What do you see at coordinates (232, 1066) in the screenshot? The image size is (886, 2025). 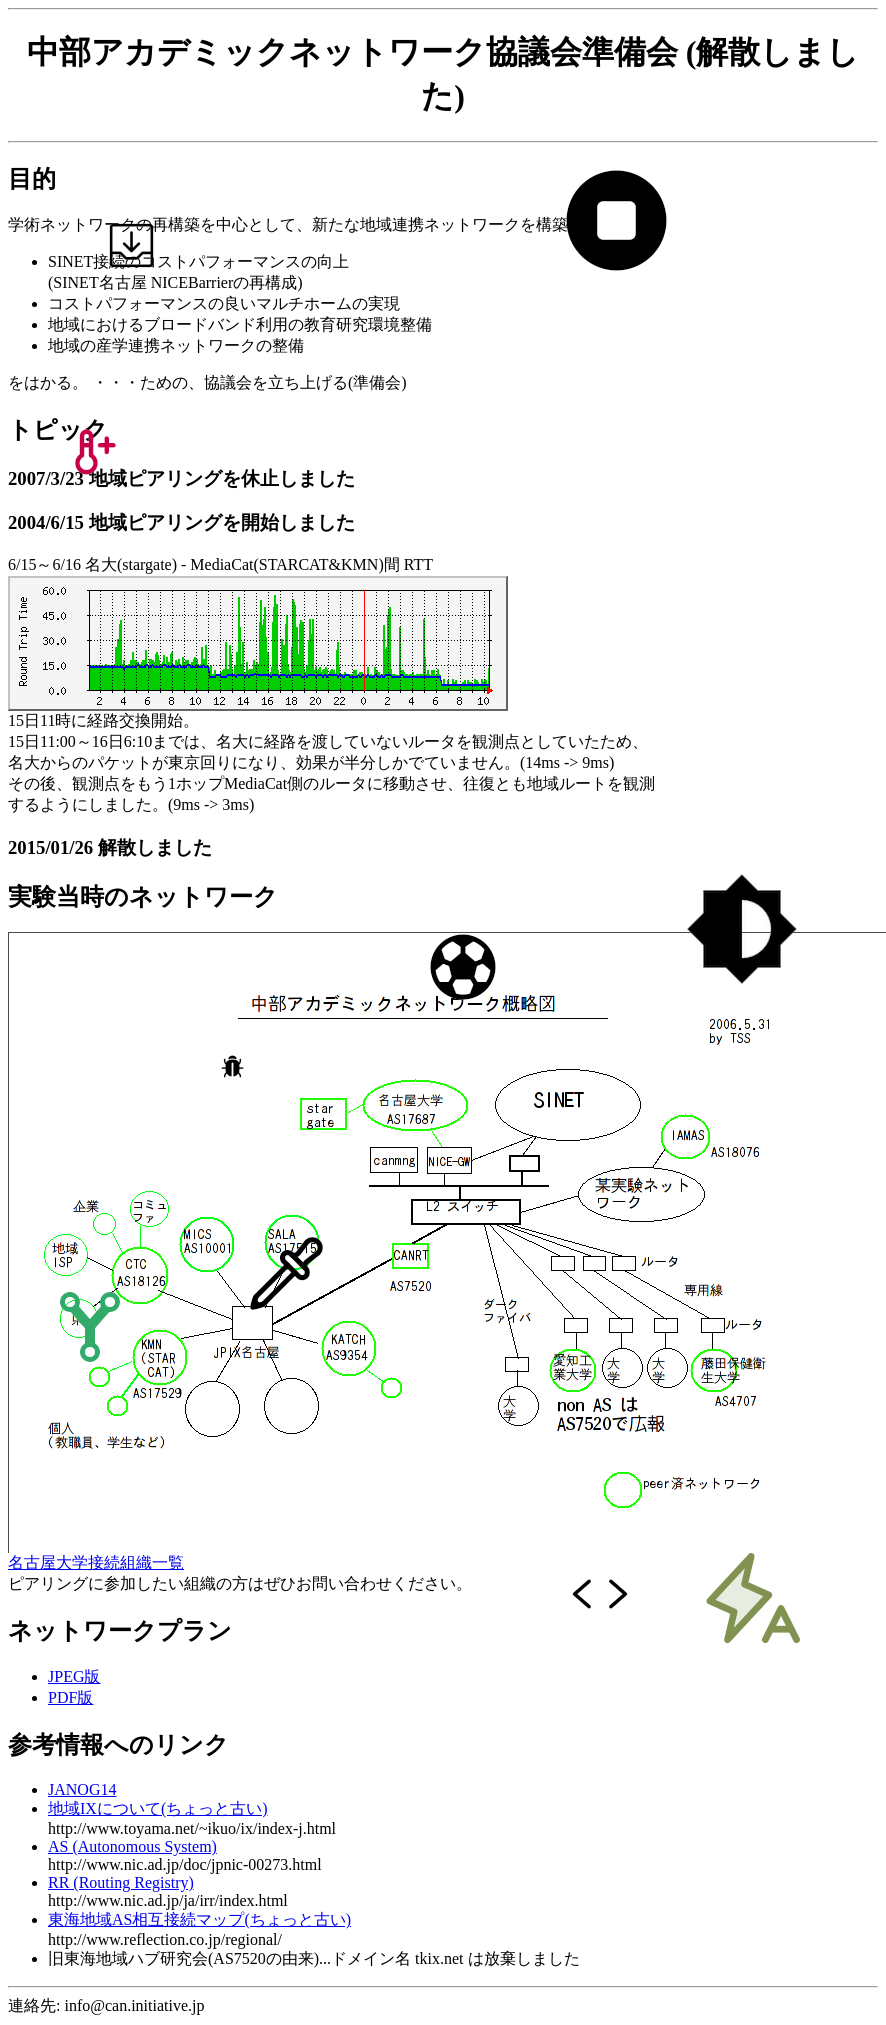 I see `report a bug or issue` at bounding box center [232, 1066].